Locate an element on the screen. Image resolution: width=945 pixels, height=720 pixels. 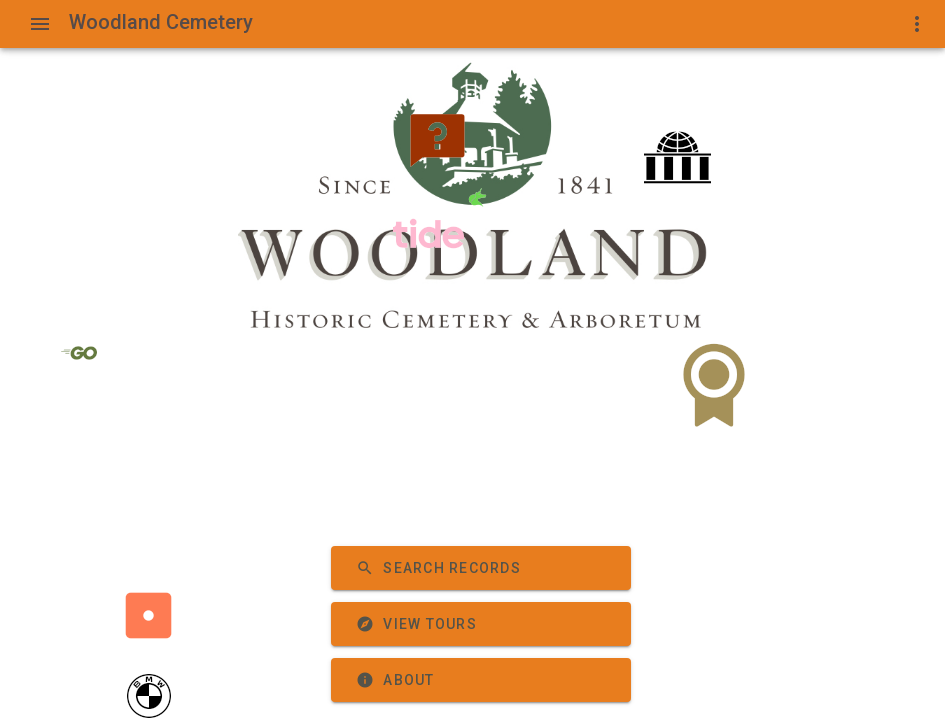
access FAQ or help section is located at coordinates (437, 138).